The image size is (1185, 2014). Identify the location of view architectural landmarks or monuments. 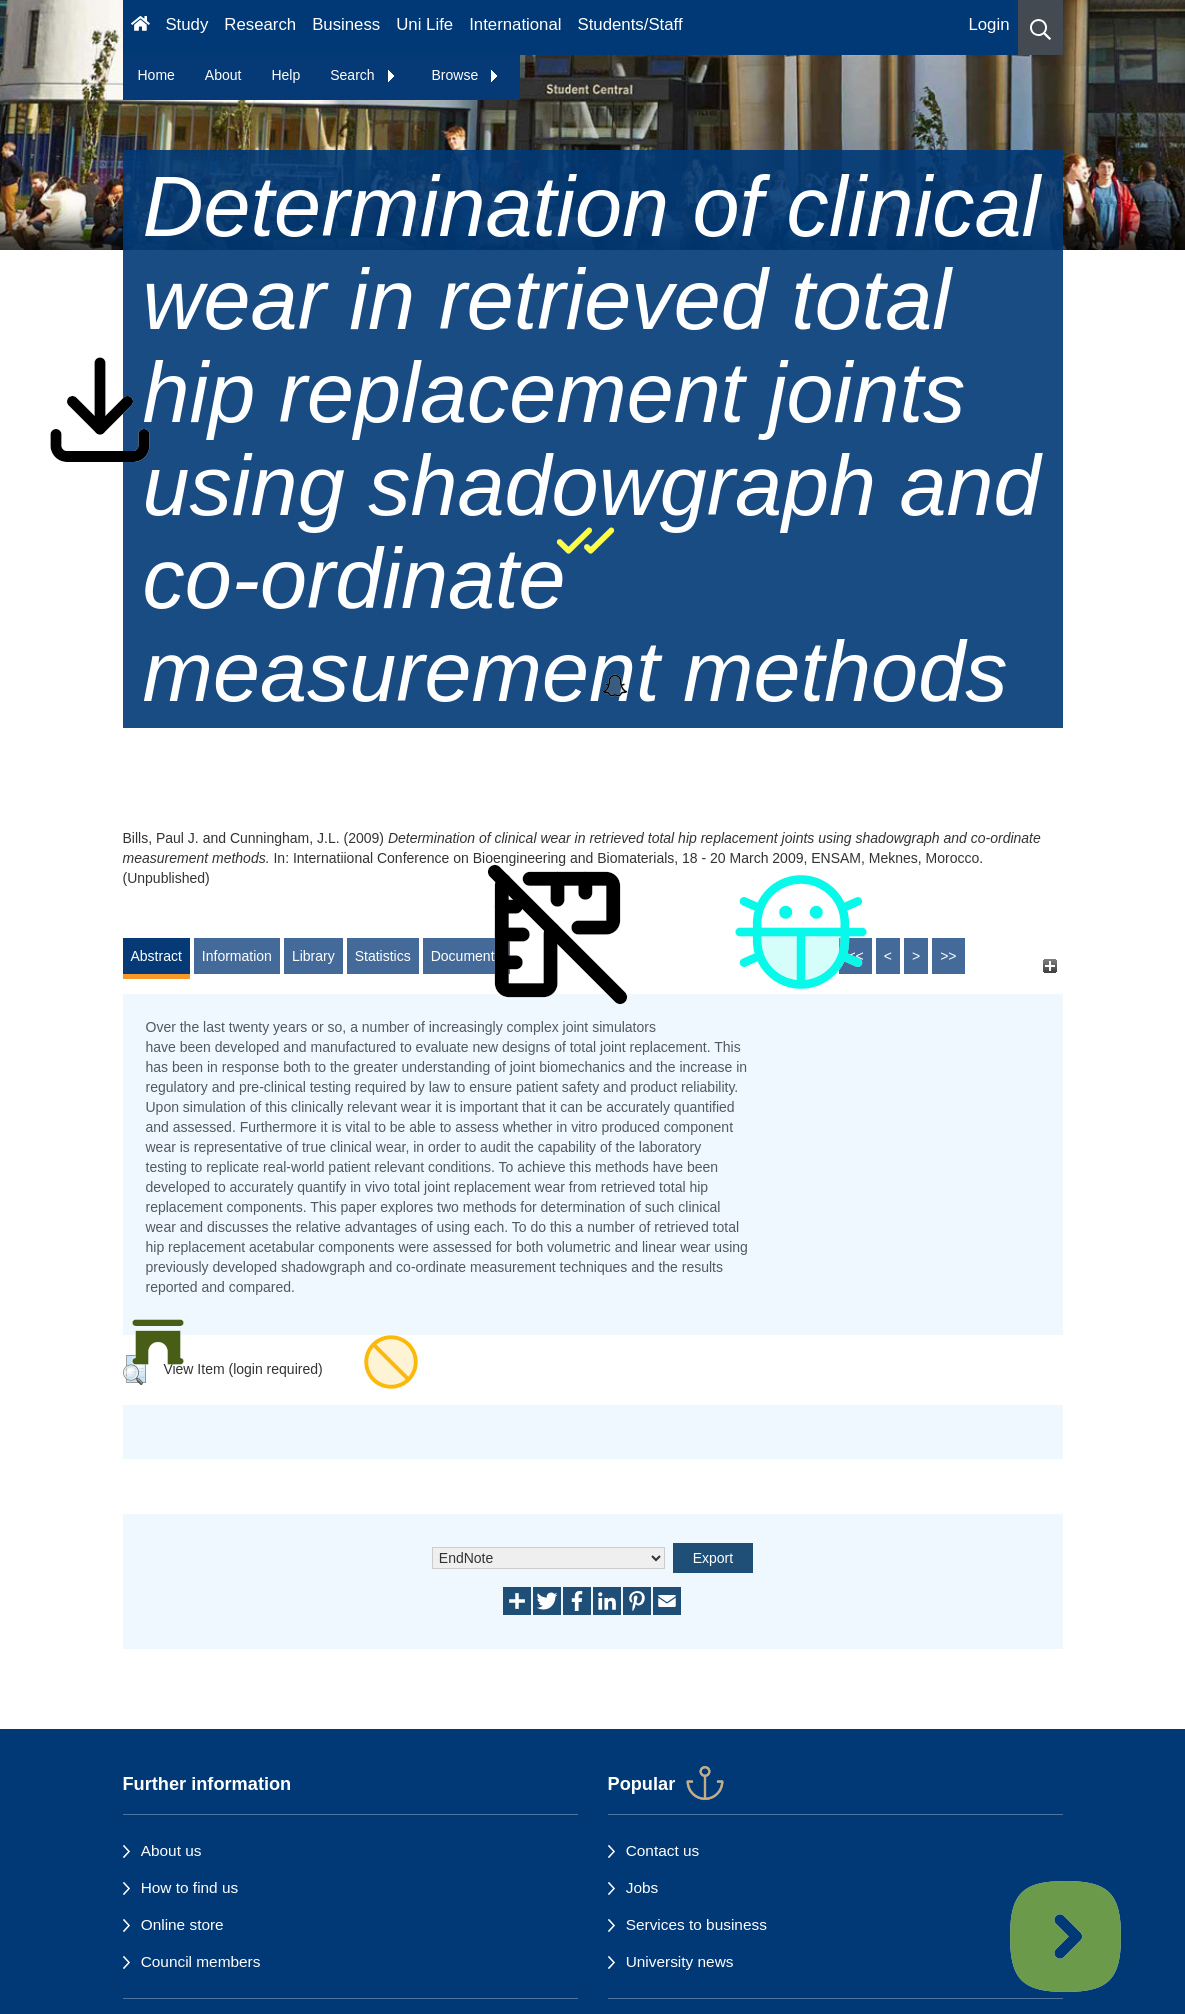
(158, 1342).